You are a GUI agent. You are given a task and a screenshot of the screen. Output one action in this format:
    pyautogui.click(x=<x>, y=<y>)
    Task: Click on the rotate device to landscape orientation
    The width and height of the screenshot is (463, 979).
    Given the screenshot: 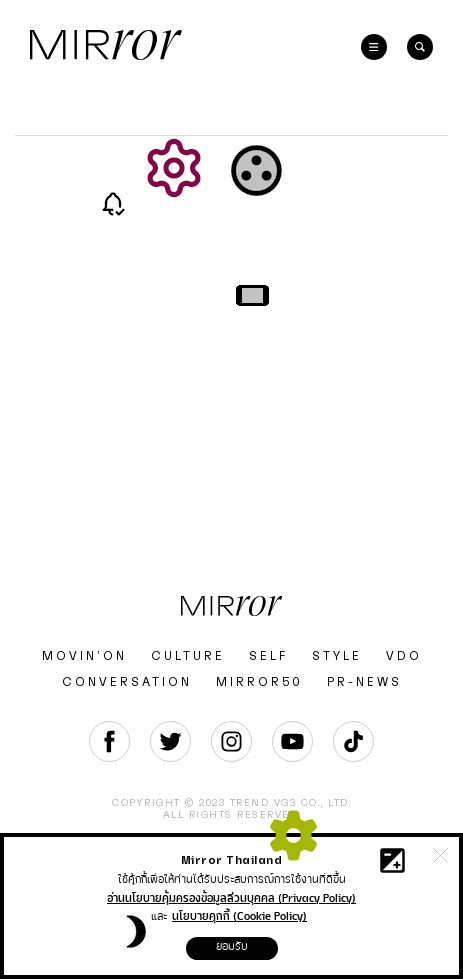 What is the action you would take?
    pyautogui.click(x=252, y=295)
    